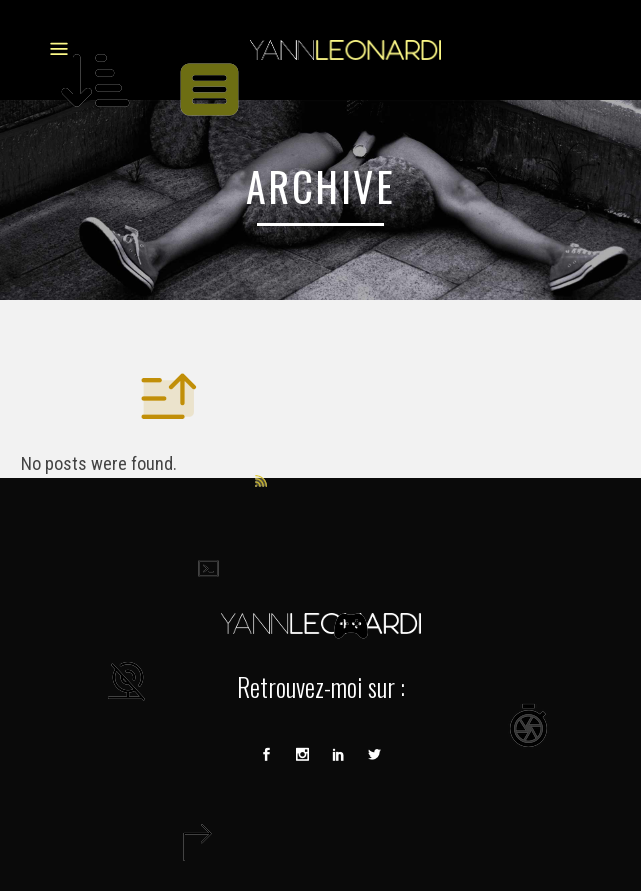 The image size is (641, 891). I want to click on open command line terminal, so click(208, 568).